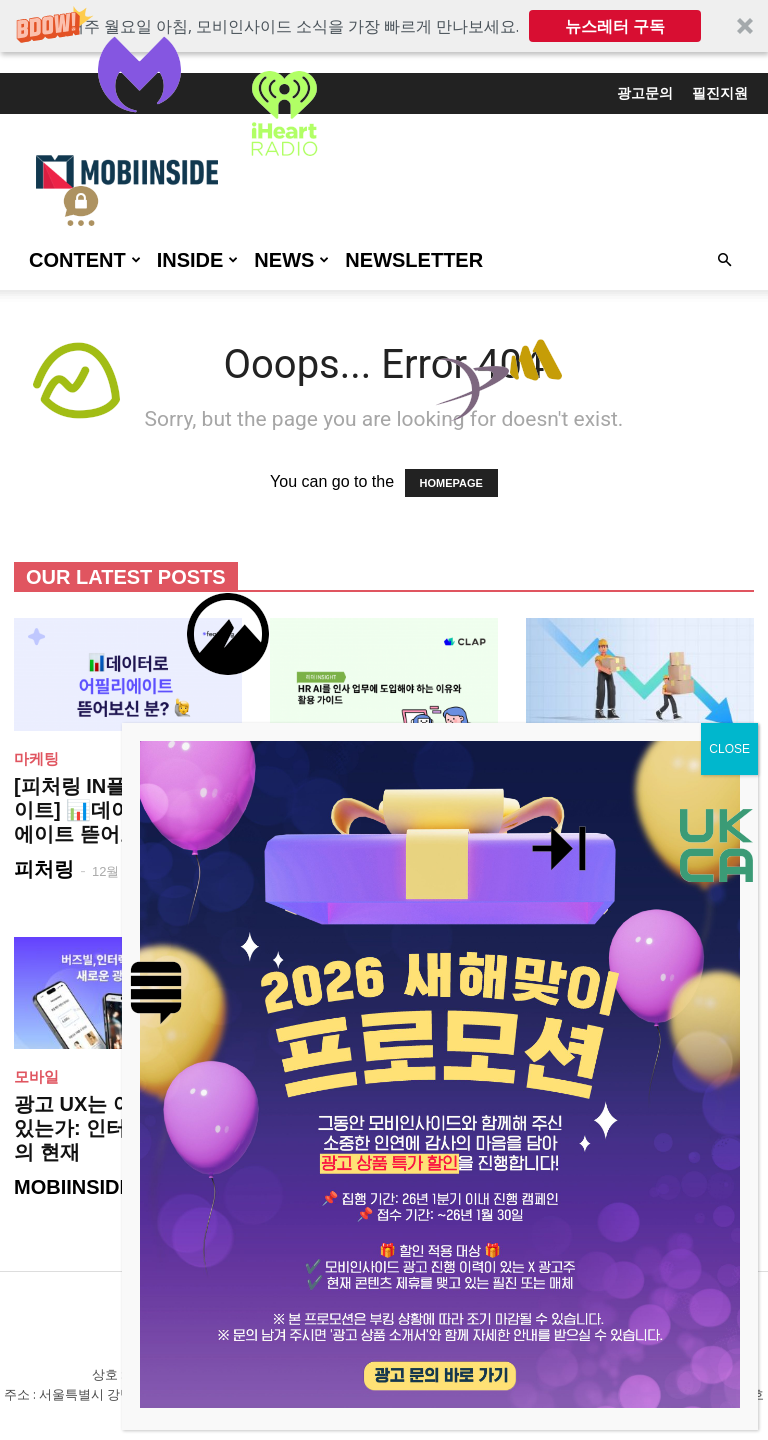 This screenshot has height=1440, width=768. Describe the element at coordinates (284, 113) in the screenshot. I see `open iHeartRadio app` at that location.